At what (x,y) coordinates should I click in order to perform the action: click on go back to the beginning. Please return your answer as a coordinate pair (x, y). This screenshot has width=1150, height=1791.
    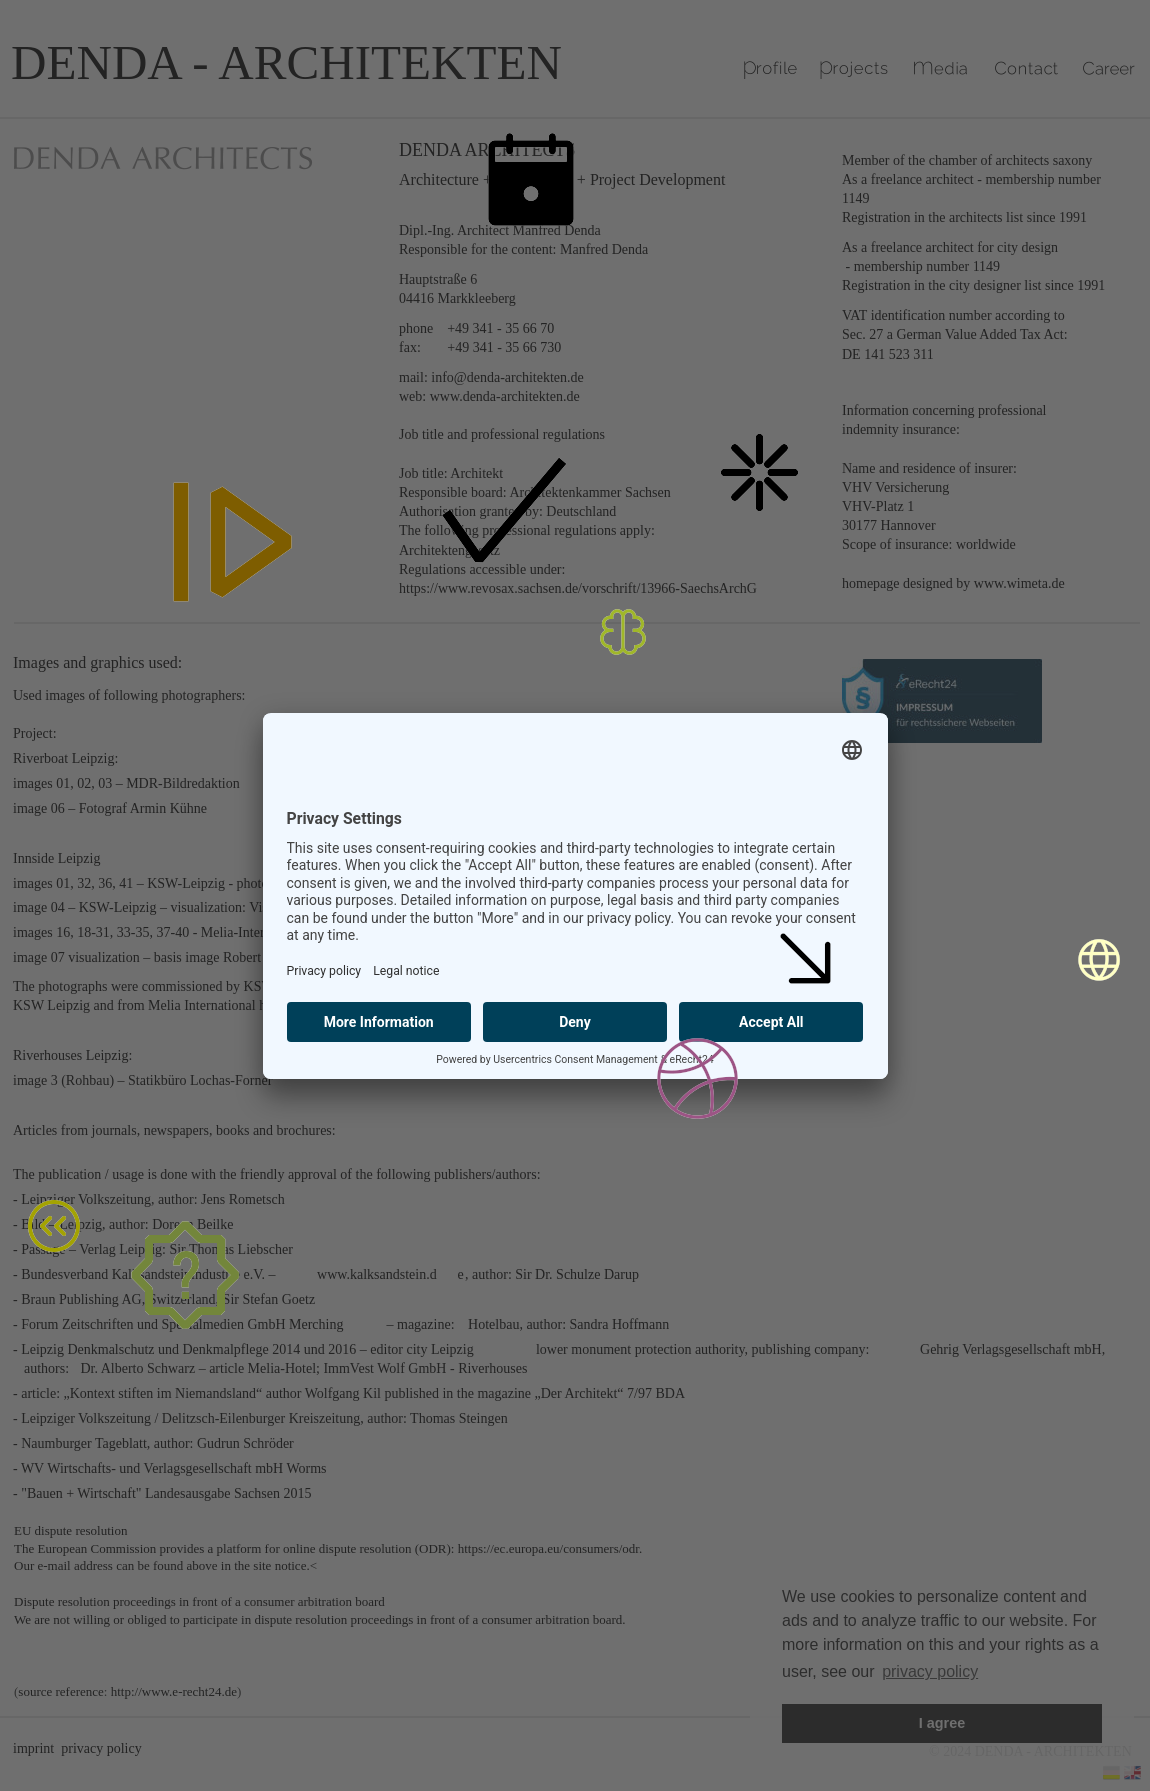
    Looking at the image, I should click on (54, 1226).